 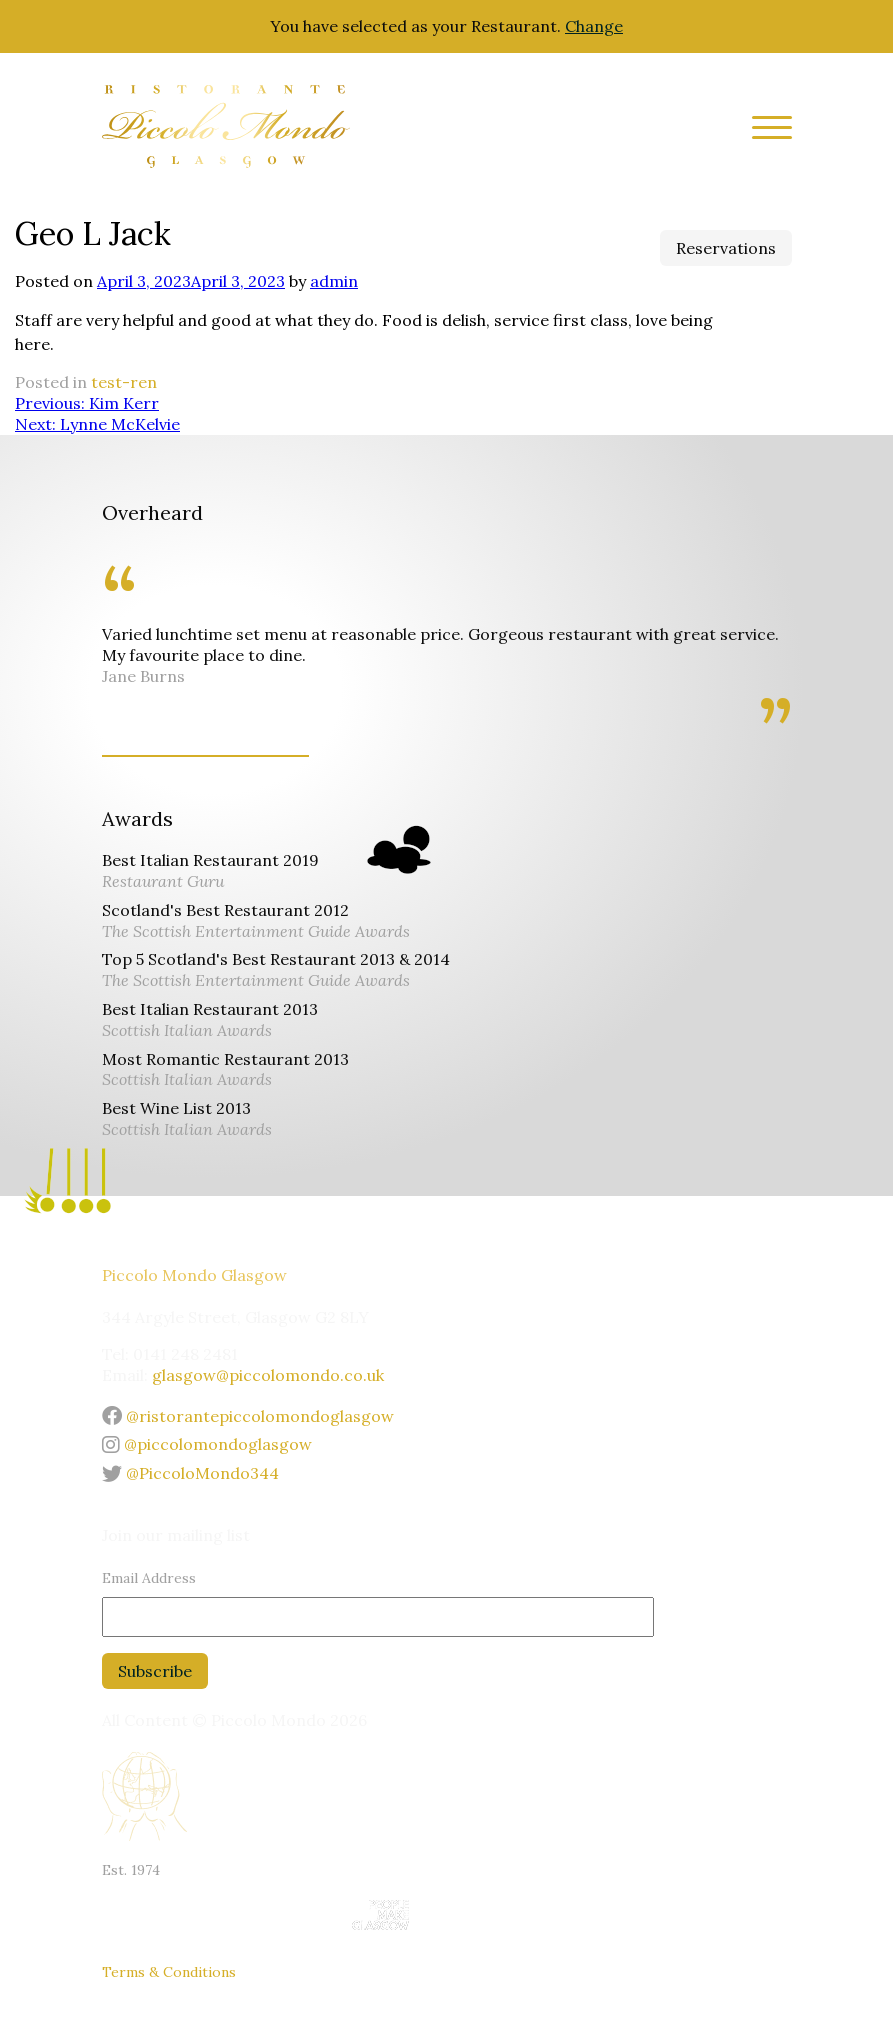 What do you see at coordinates (67, 1191) in the screenshot?
I see `access physics simulation or momentum-based game mechanics` at bounding box center [67, 1191].